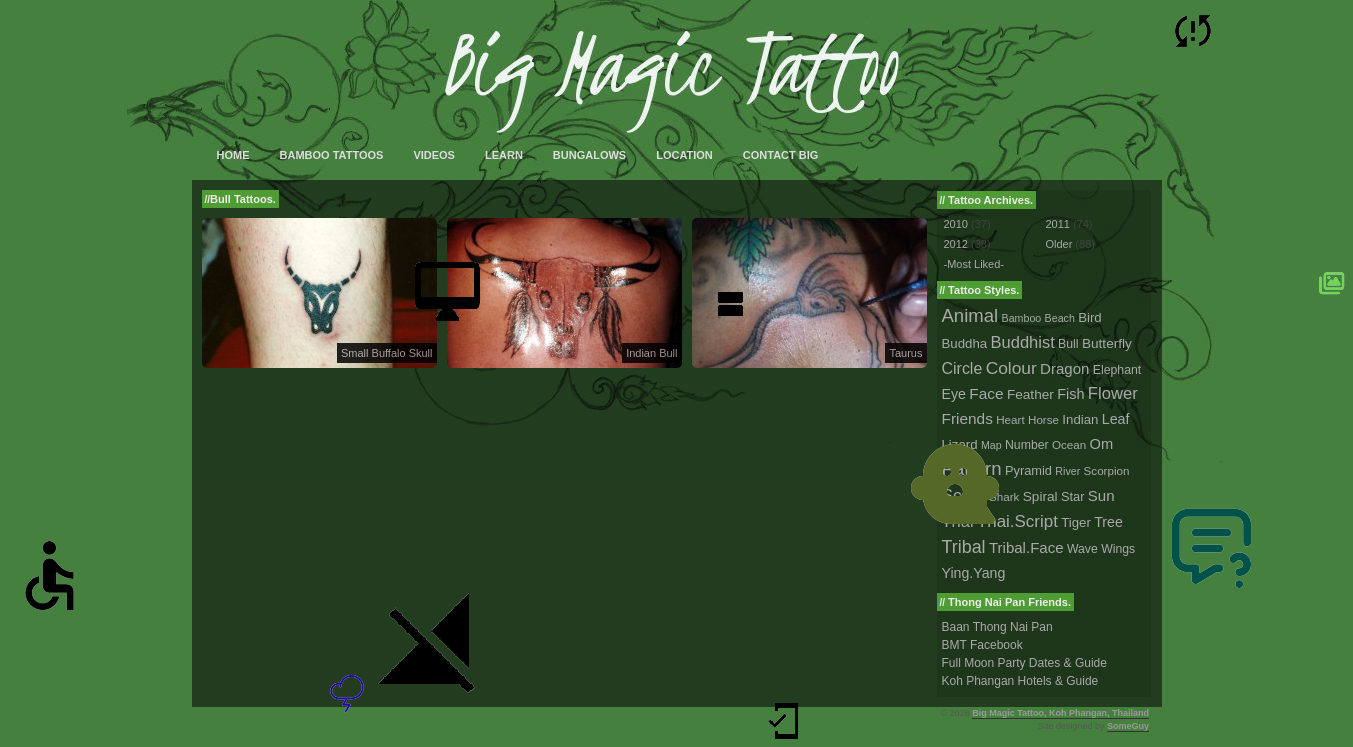  What do you see at coordinates (731, 304) in the screenshot?
I see `view agenda or list layout` at bounding box center [731, 304].